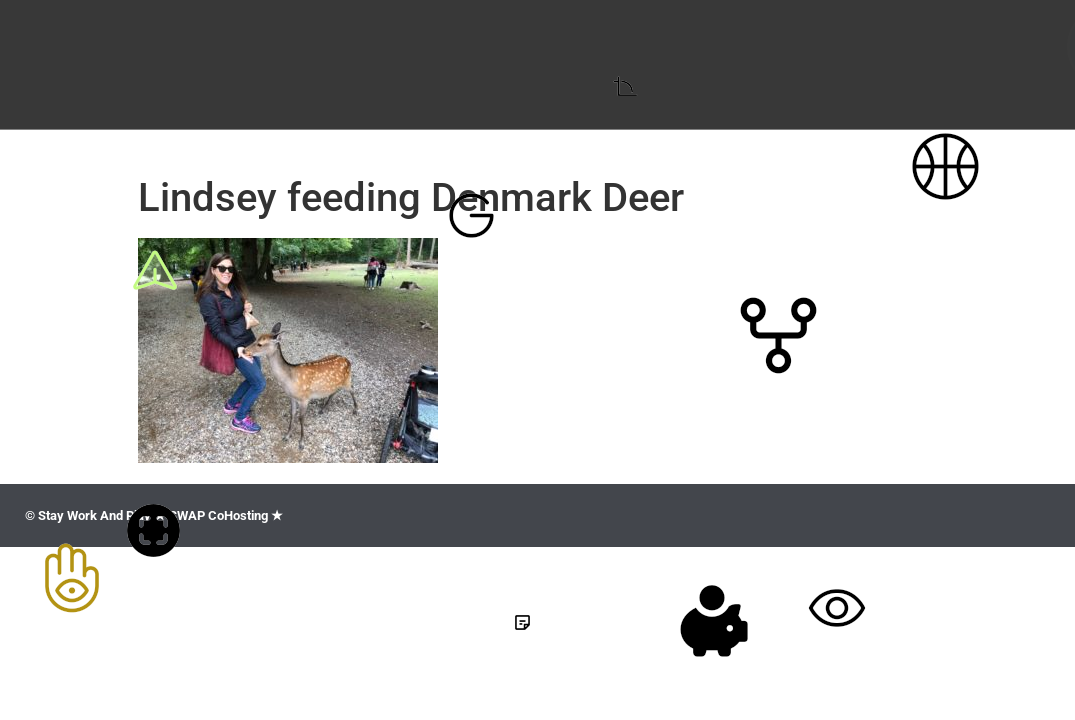 The height and width of the screenshot is (720, 1075). I want to click on create a new note, so click(522, 622).